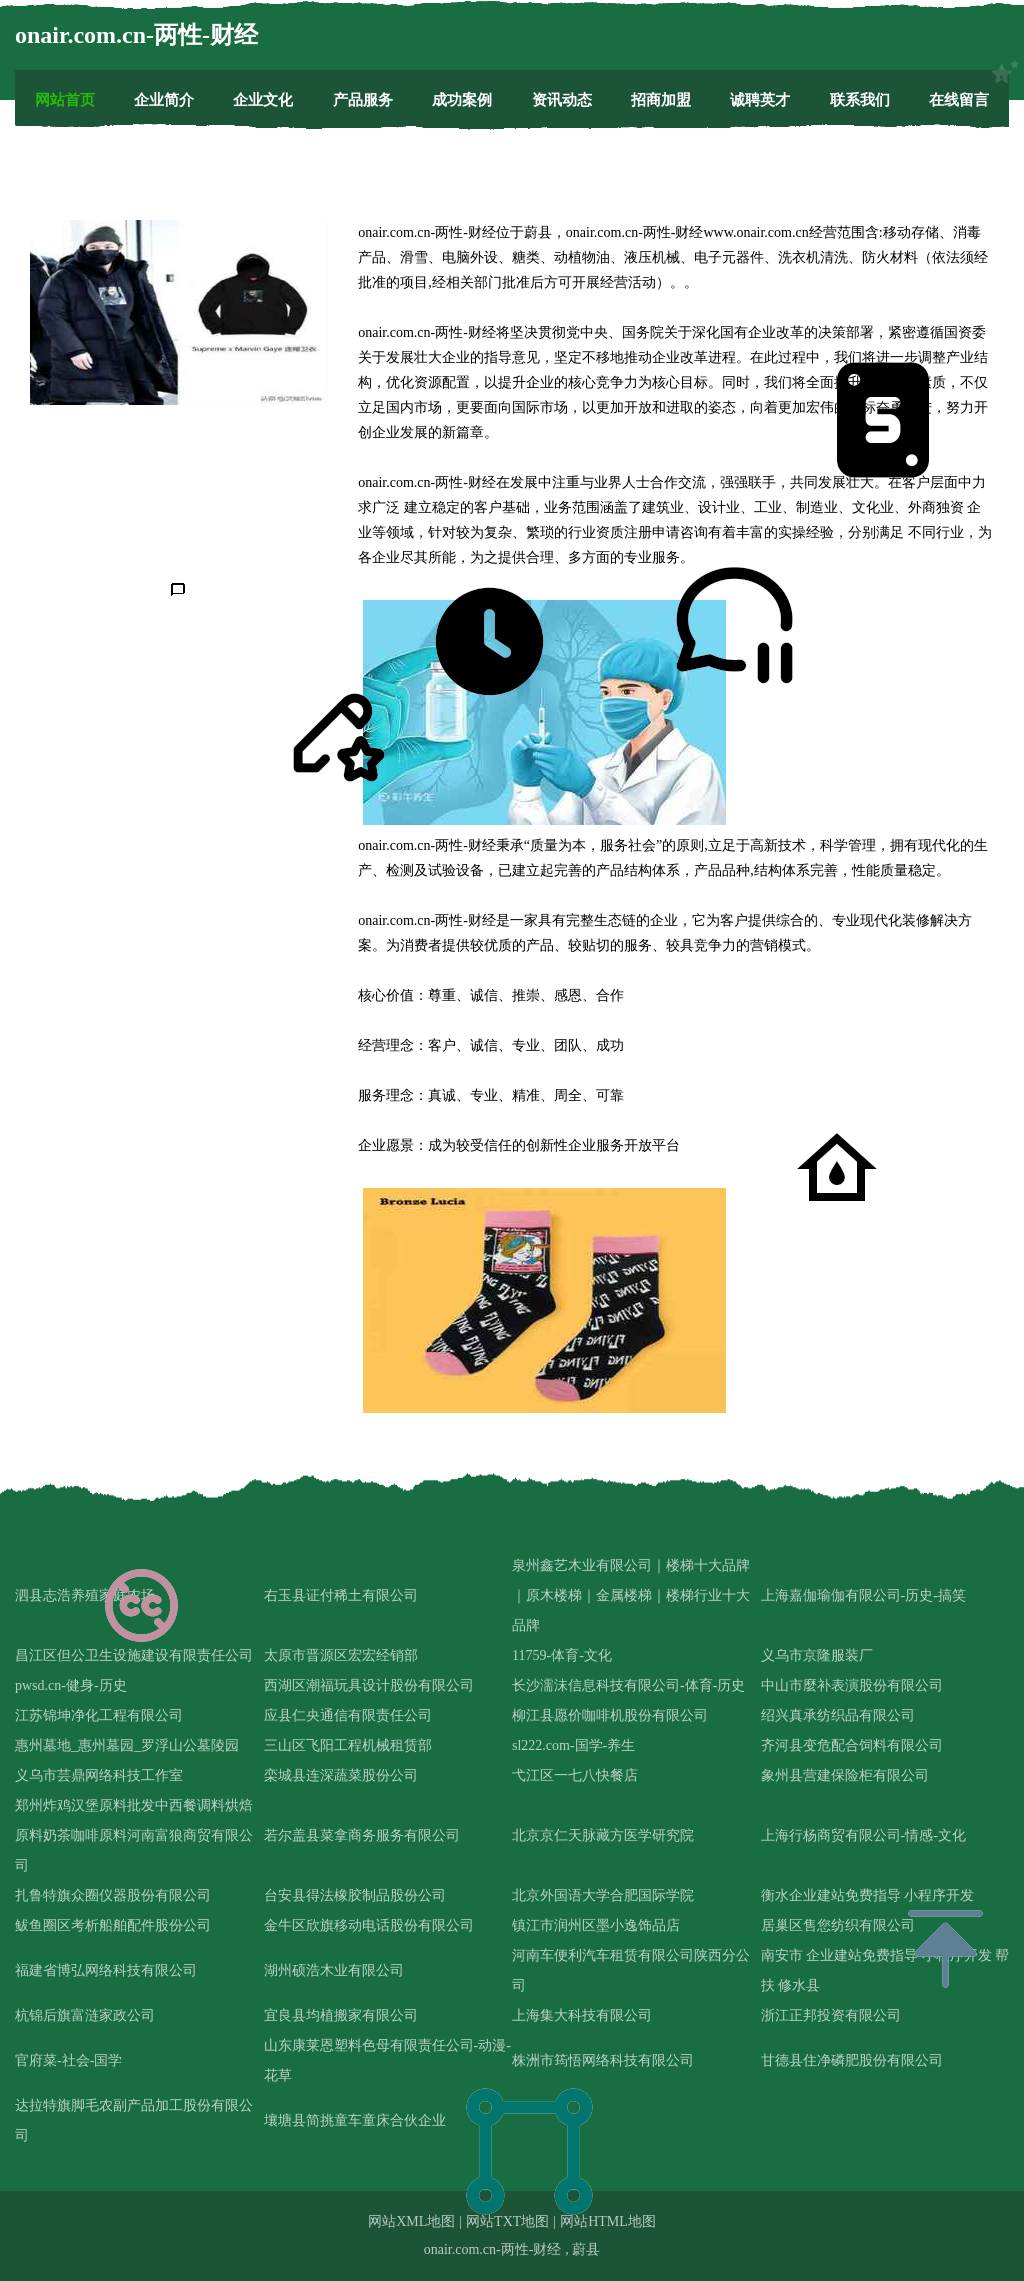 The height and width of the screenshot is (2281, 1024). What do you see at coordinates (837, 1169) in the screenshot?
I see `indicates water damage or flooding in a home` at bounding box center [837, 1169].